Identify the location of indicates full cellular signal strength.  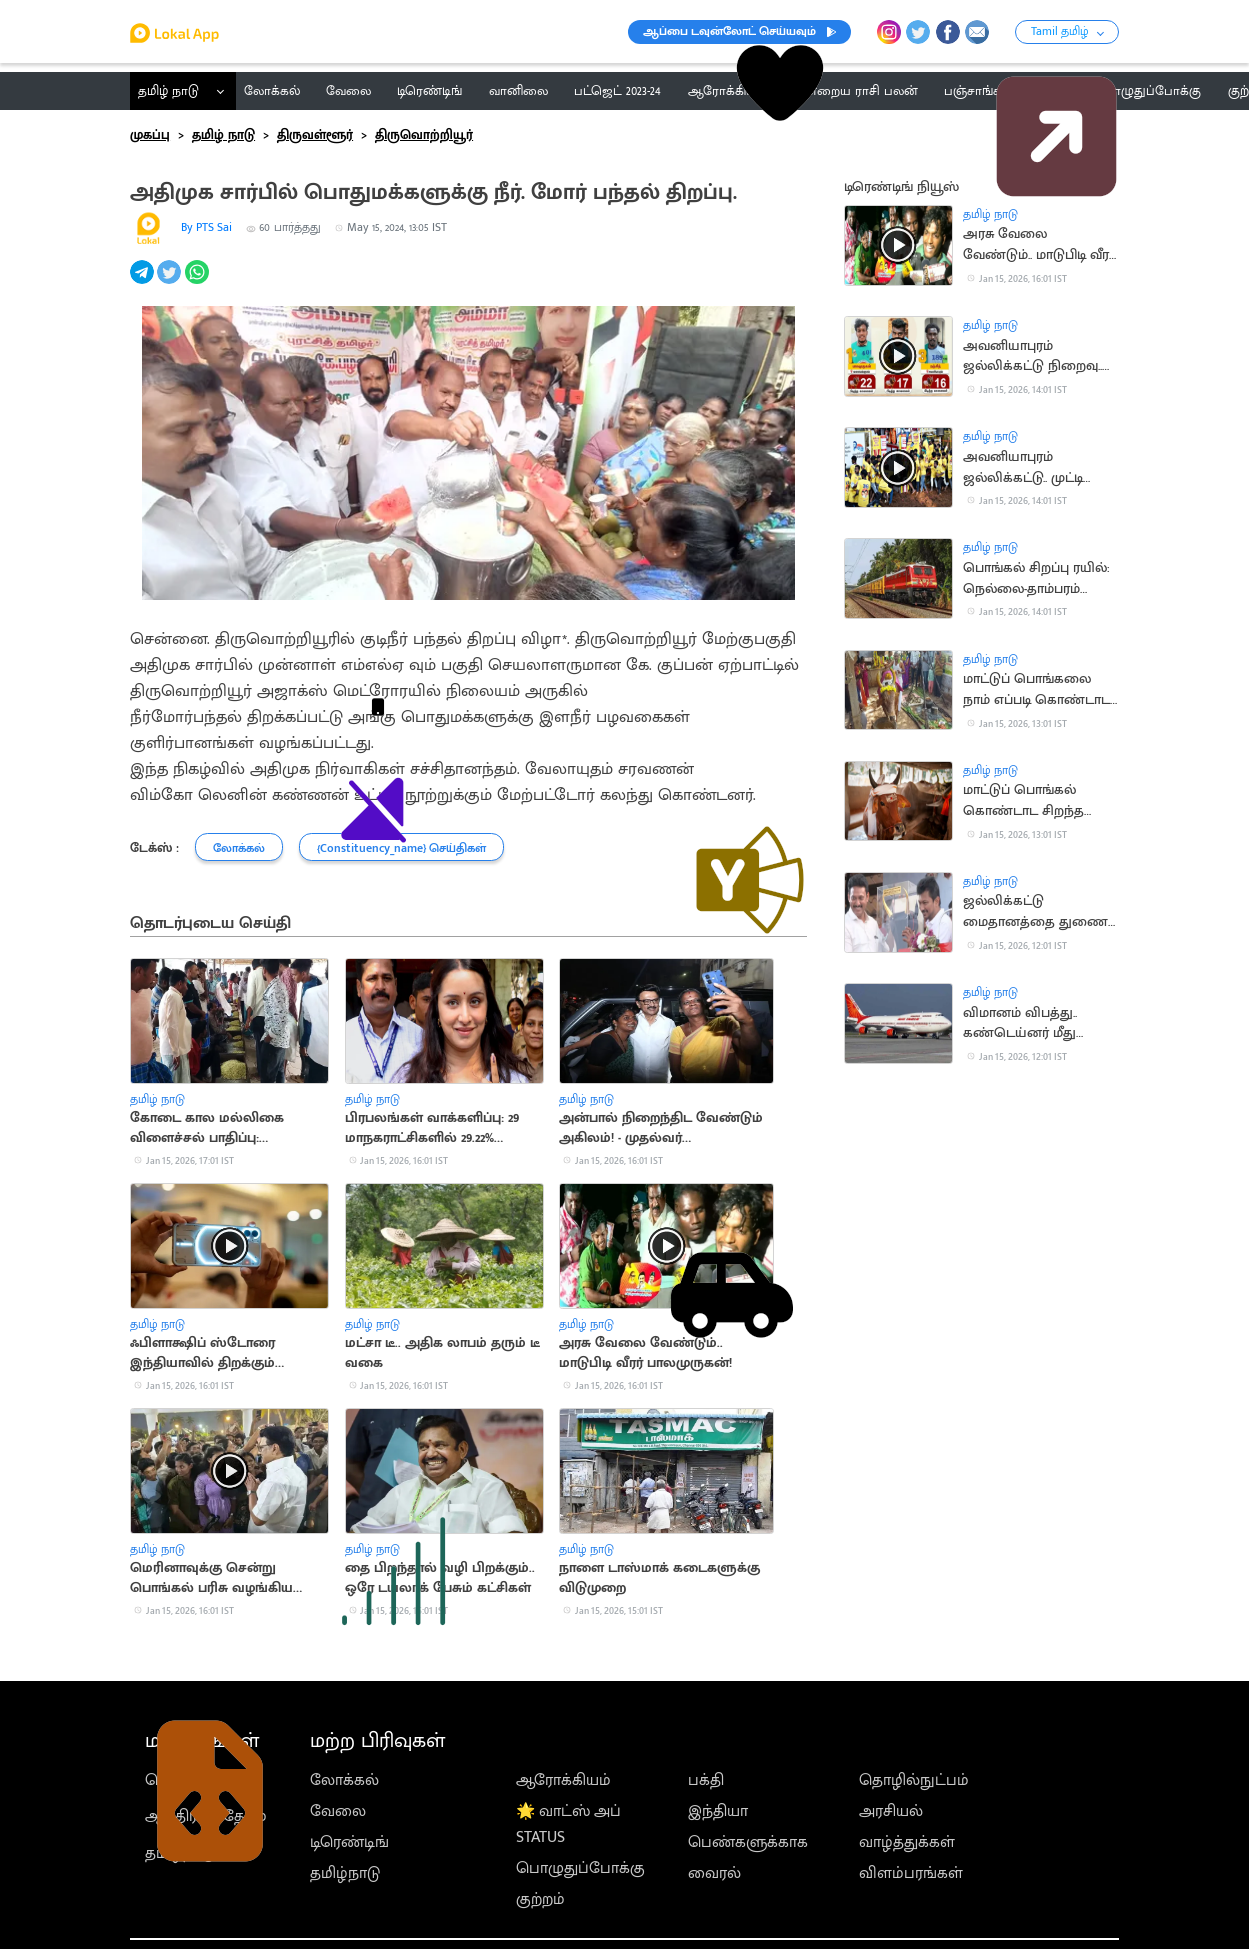
(398, 1578).